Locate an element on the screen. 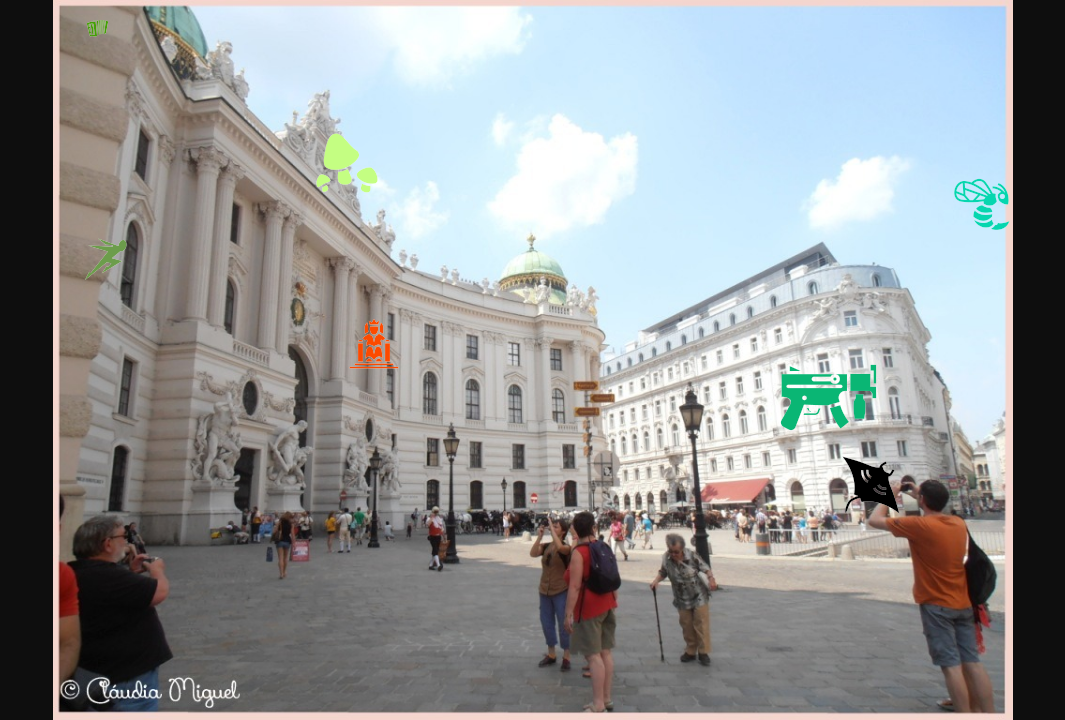 Image resolution: width=1065 pixels, height=720 pixels. select accordion instrument is located at coordinates (97, 27).